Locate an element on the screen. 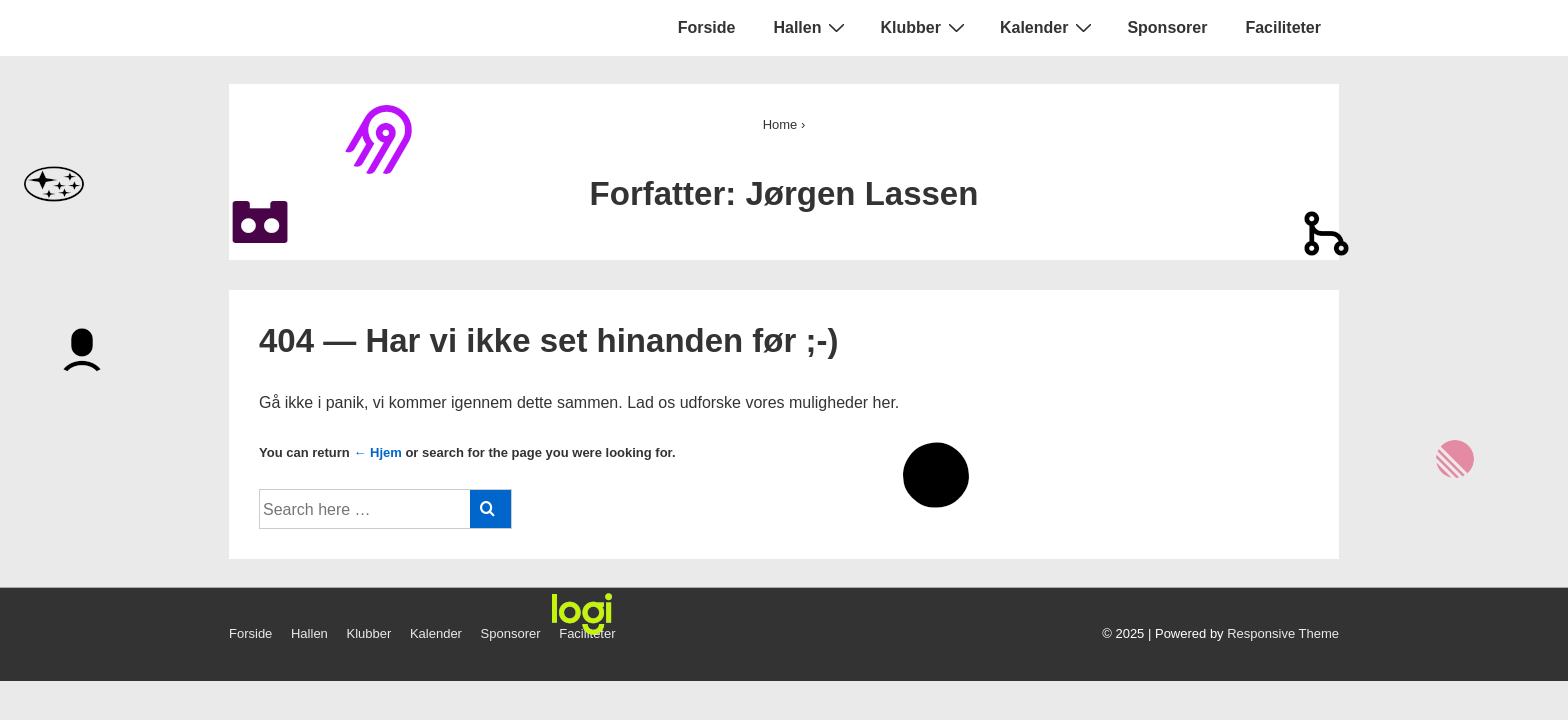 This screenshot has width=1568, height=720. simplybuilt brand logo is located at coordinates (260, 222).